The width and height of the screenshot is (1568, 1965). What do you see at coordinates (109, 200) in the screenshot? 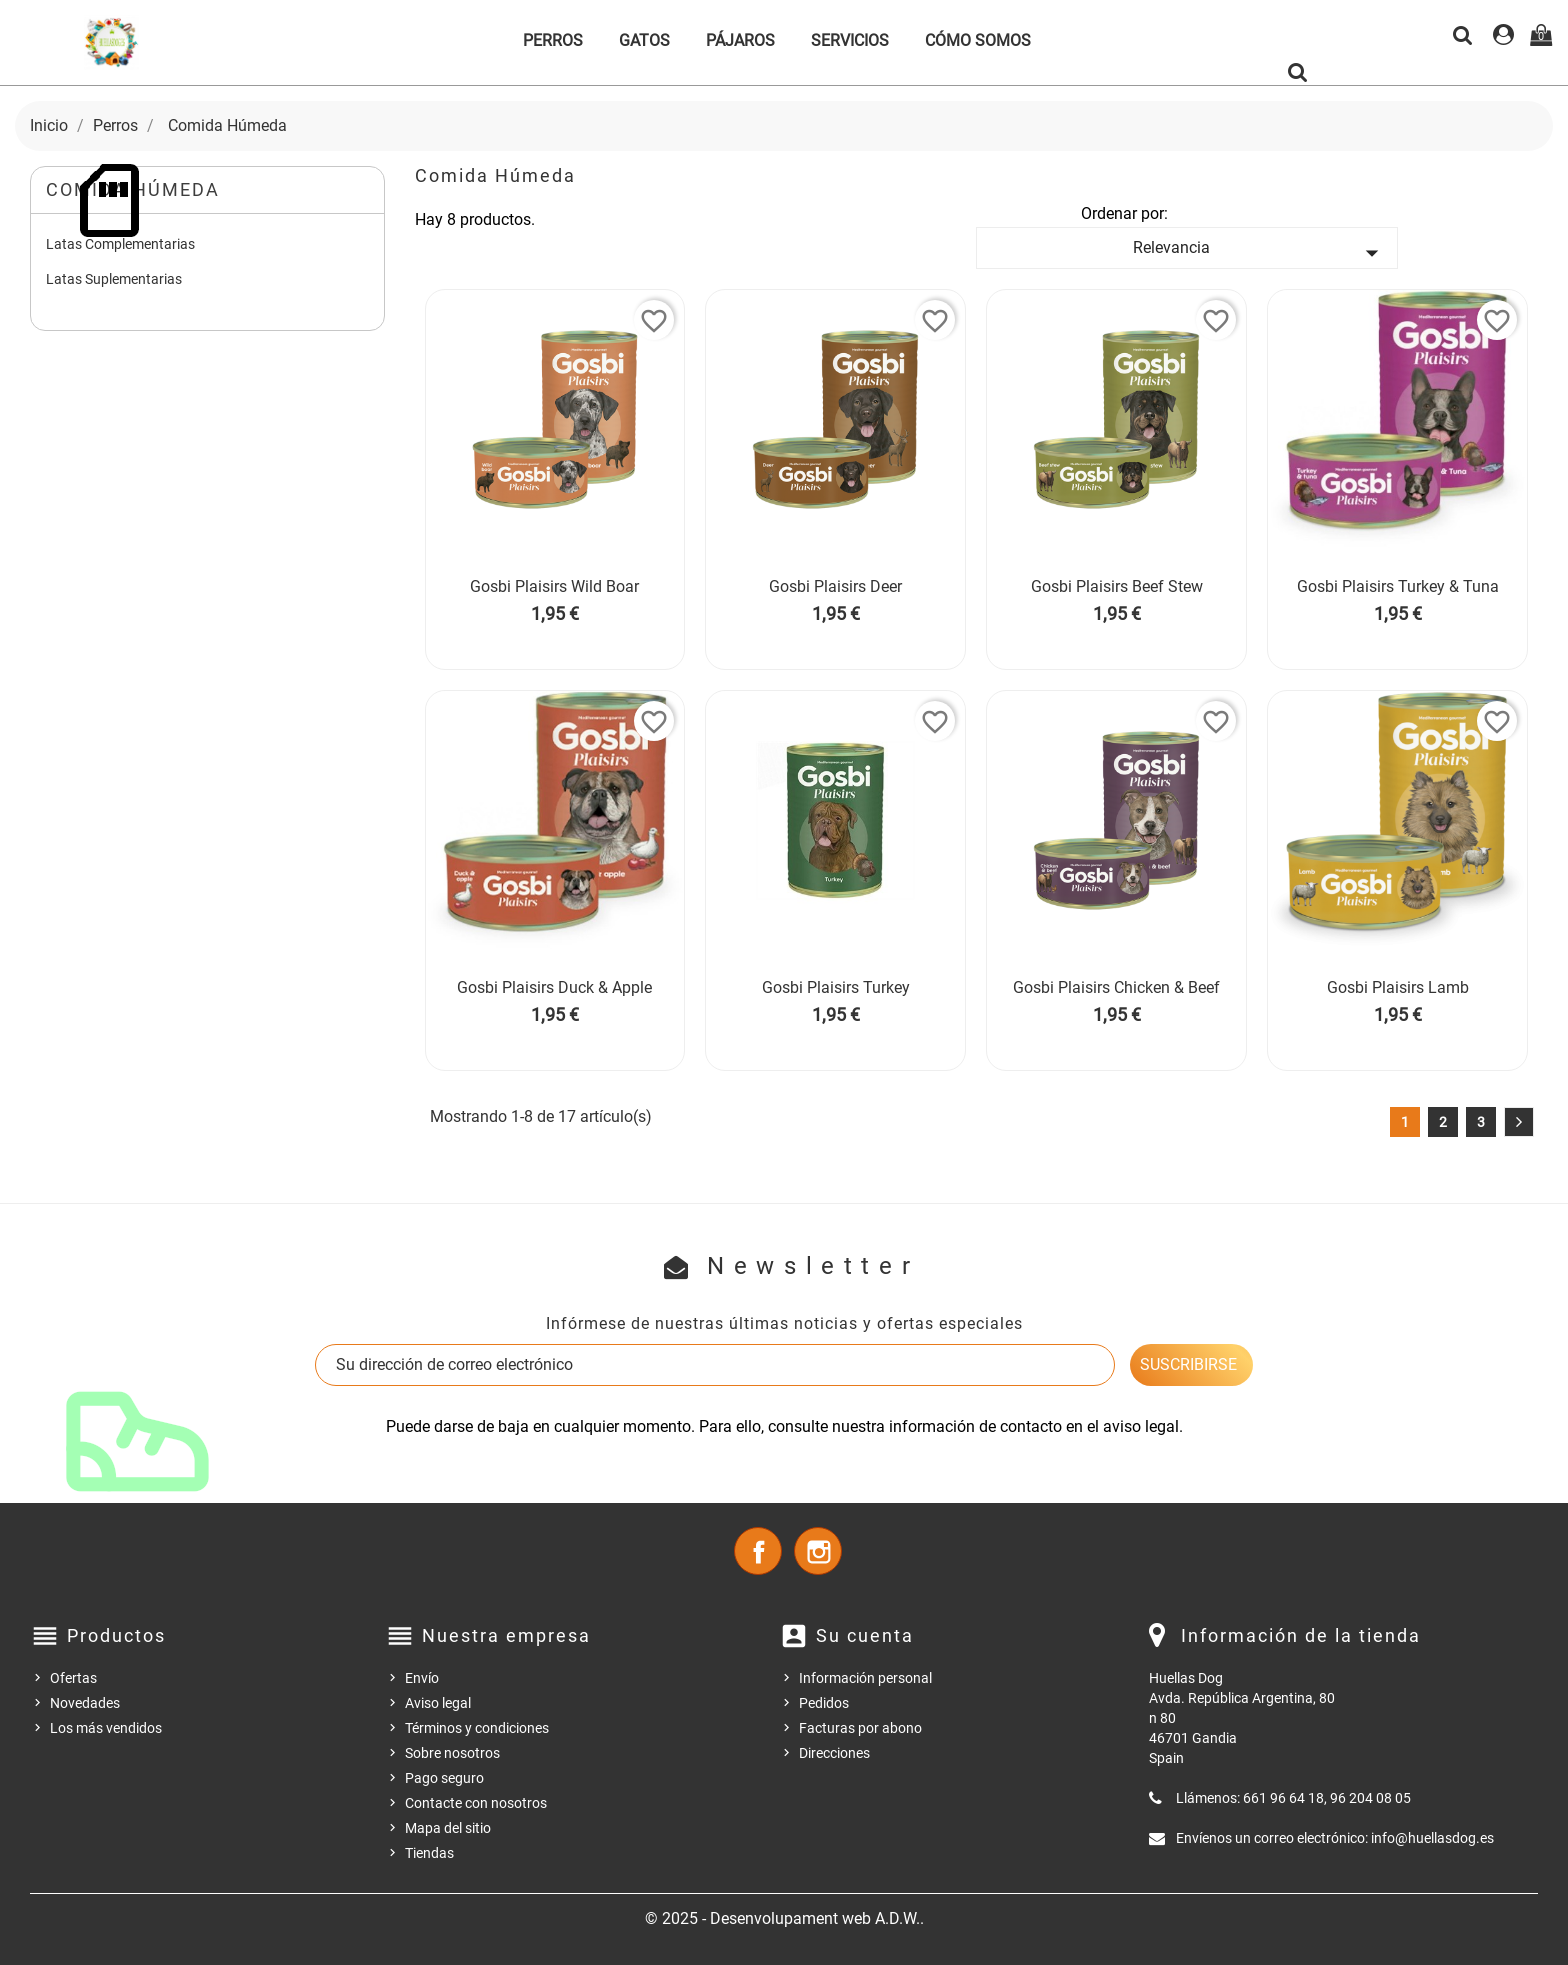
I see `access external storage or sd card` at bounding box center [109, 200].